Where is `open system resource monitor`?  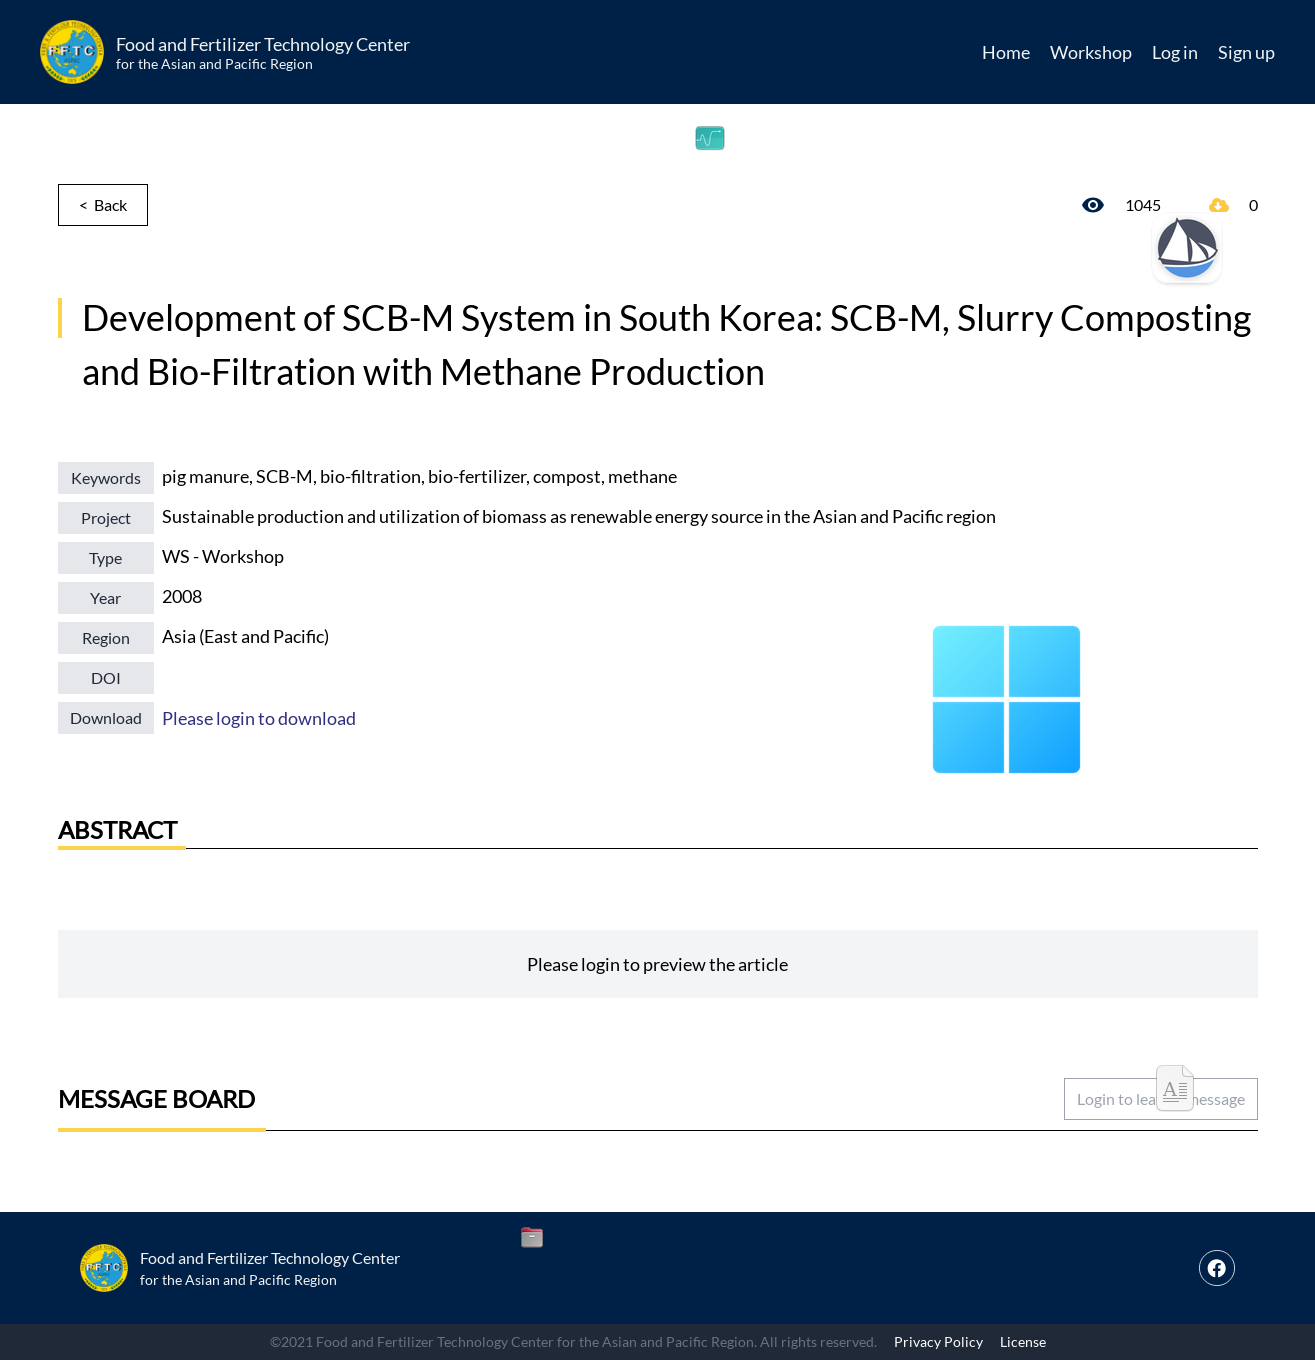 open system resource monitor is located at coordinates (710, 138).